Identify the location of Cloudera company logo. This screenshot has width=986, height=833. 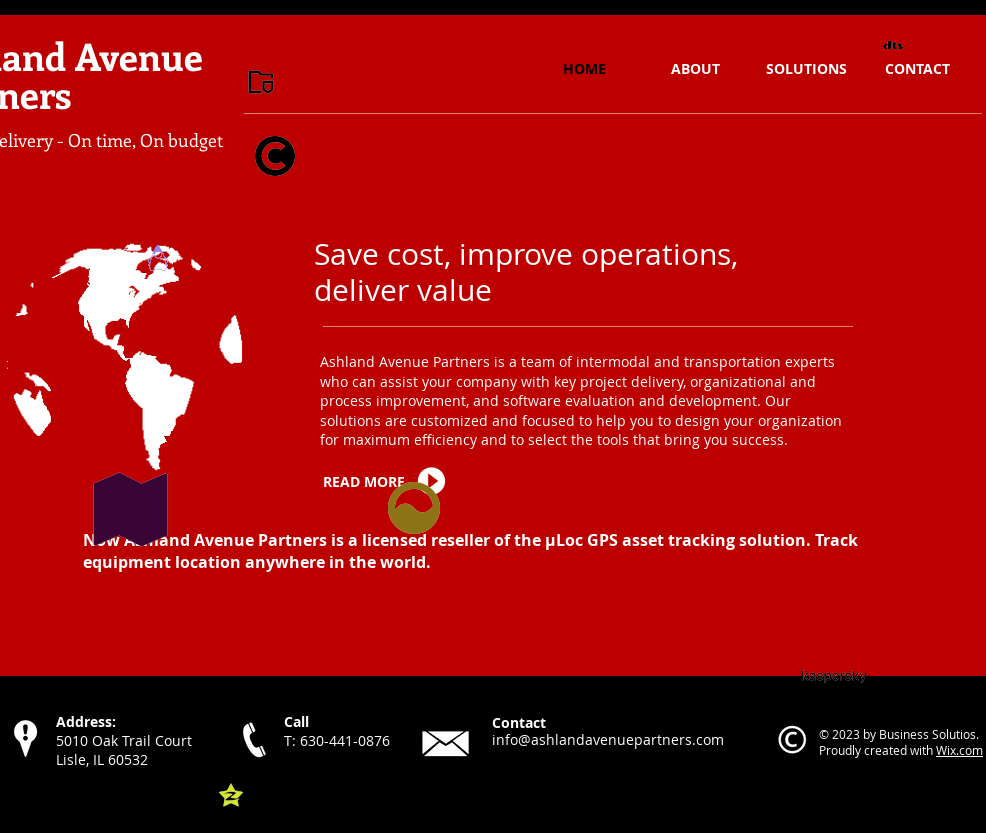
(275, 156).